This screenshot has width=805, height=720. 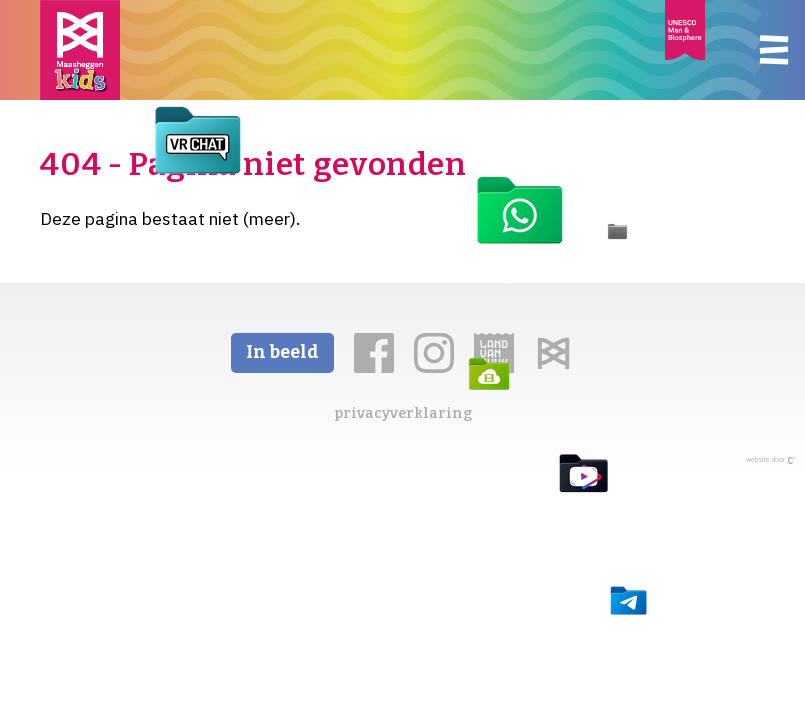 What do you see at coordinates (489, 375) in the screenshot?
I see `open 4k video downloader folder` at bounding box center [489, 375].